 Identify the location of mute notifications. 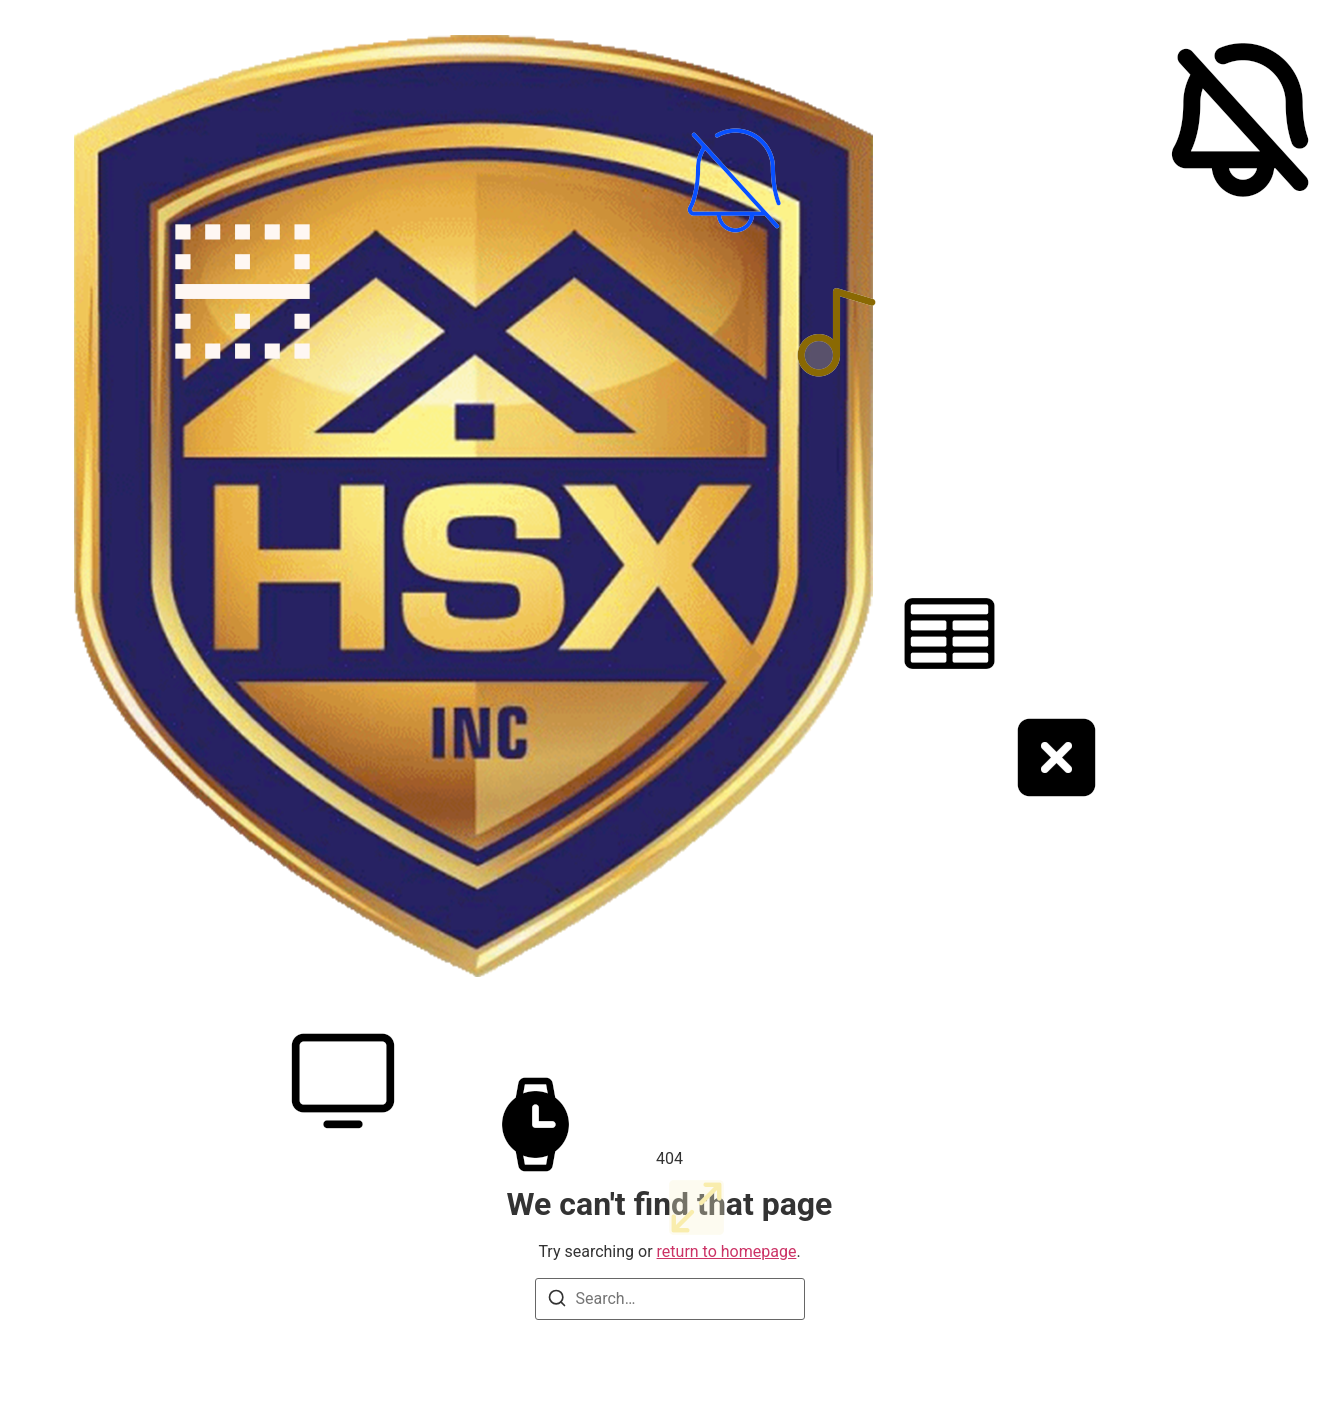
(735, 180).